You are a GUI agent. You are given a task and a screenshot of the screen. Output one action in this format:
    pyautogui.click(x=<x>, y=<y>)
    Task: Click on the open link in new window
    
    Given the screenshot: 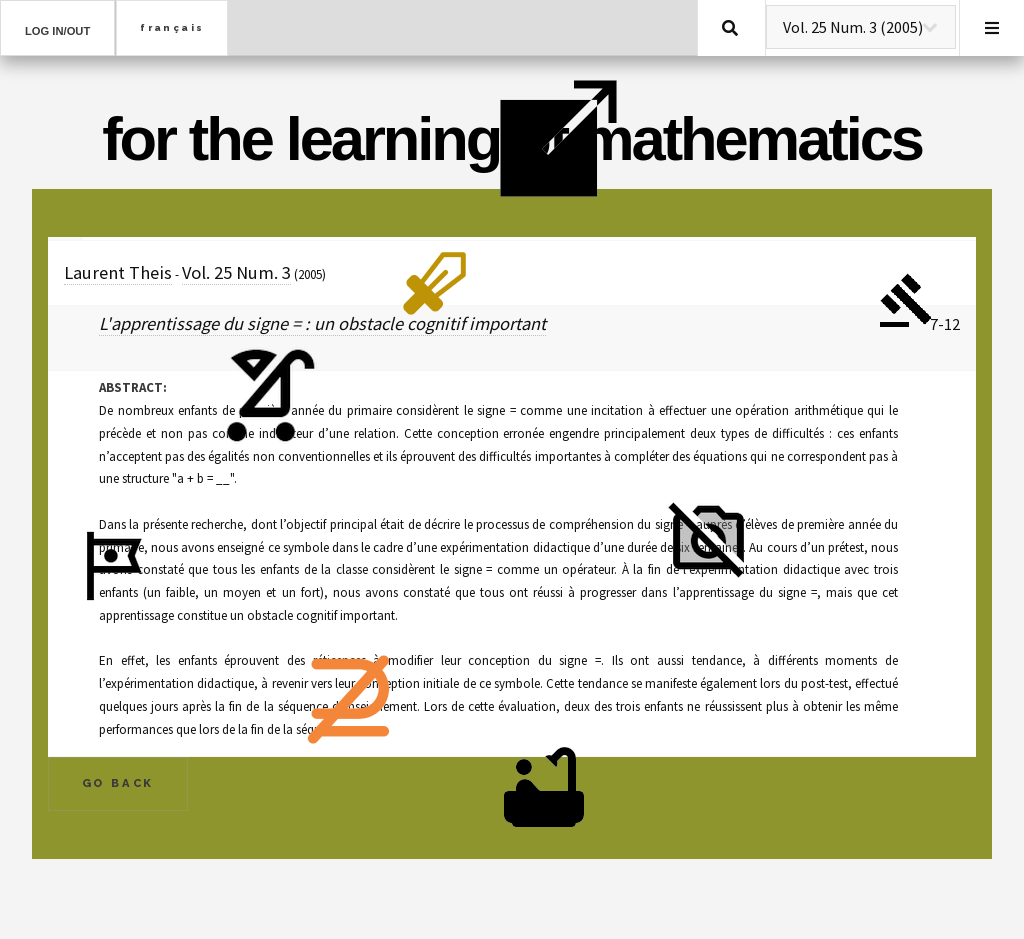 What is the action you would take?
    pyautogui.click(x=558, y=138)
    